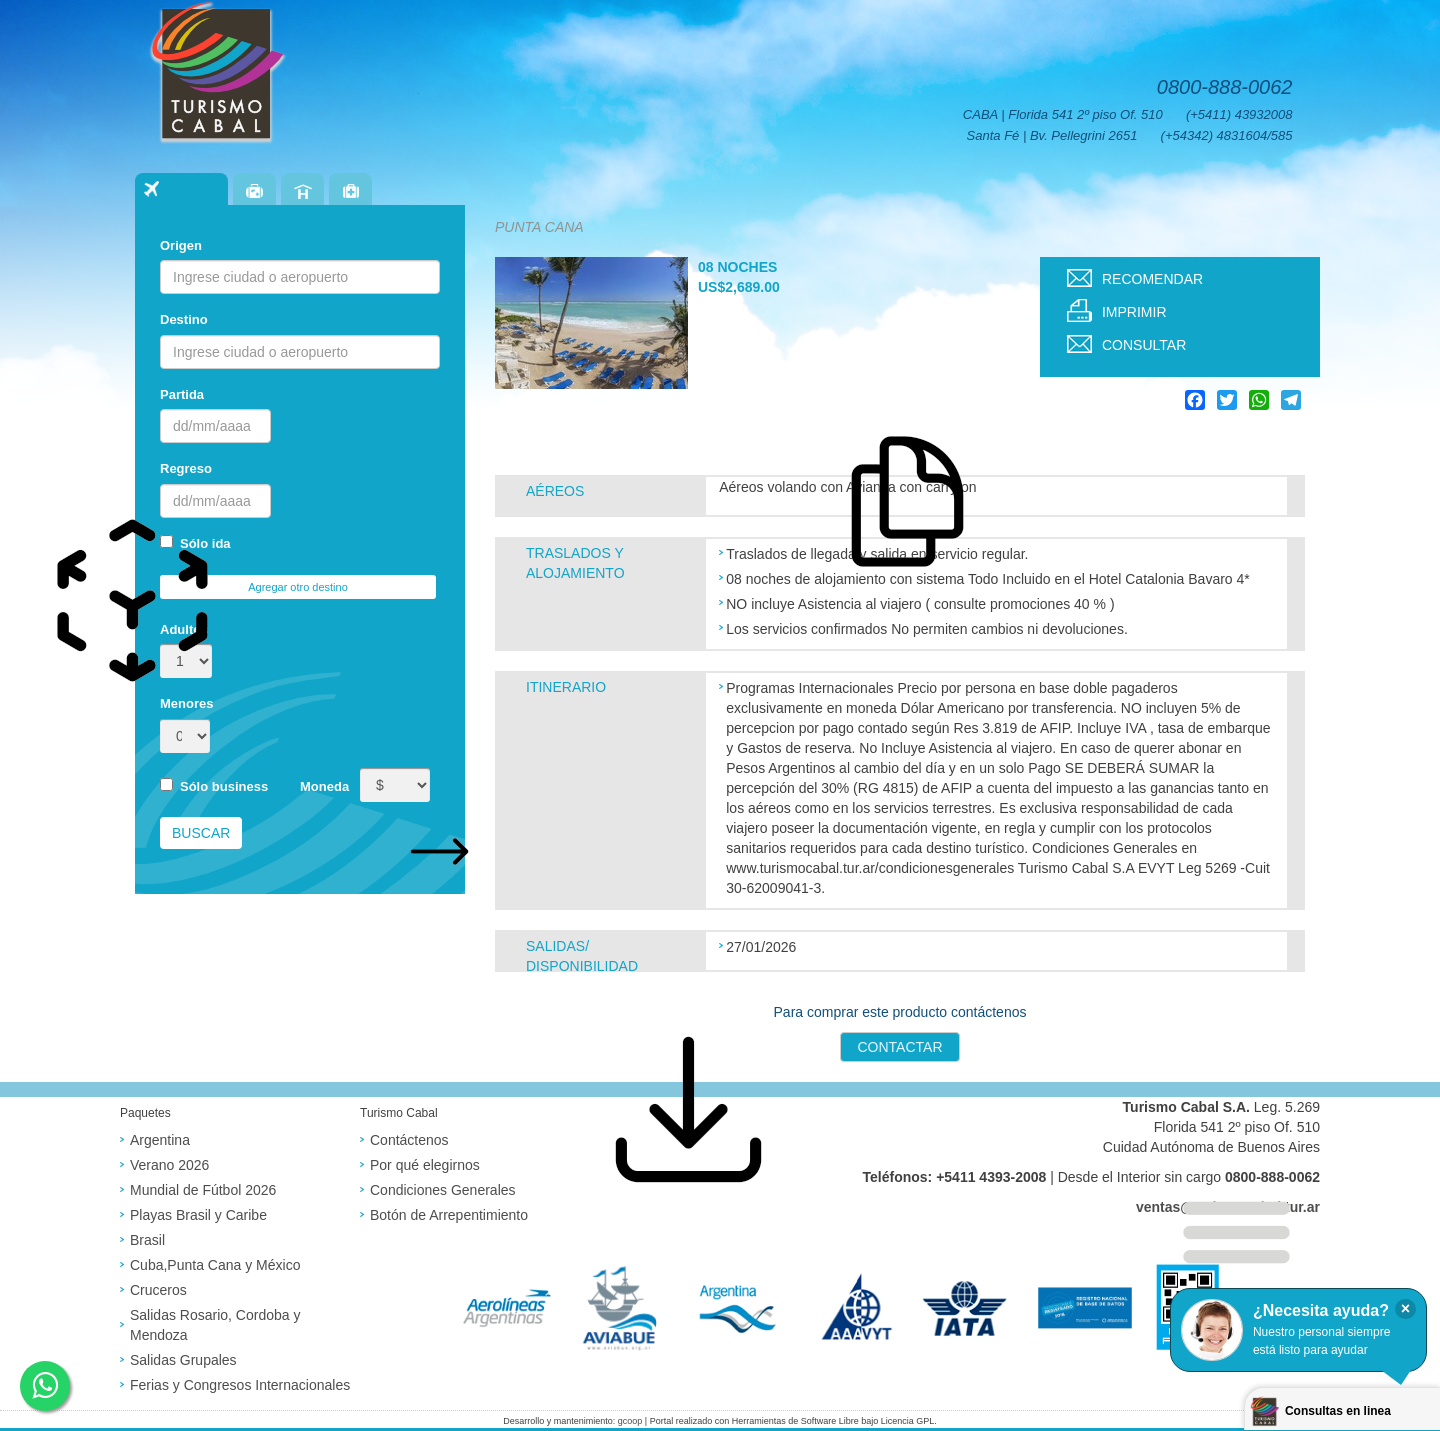 The image size is (1440, 1431). Describe the element at coordinates (688, 1109) in the screenshot. I see `download a file` at that location.